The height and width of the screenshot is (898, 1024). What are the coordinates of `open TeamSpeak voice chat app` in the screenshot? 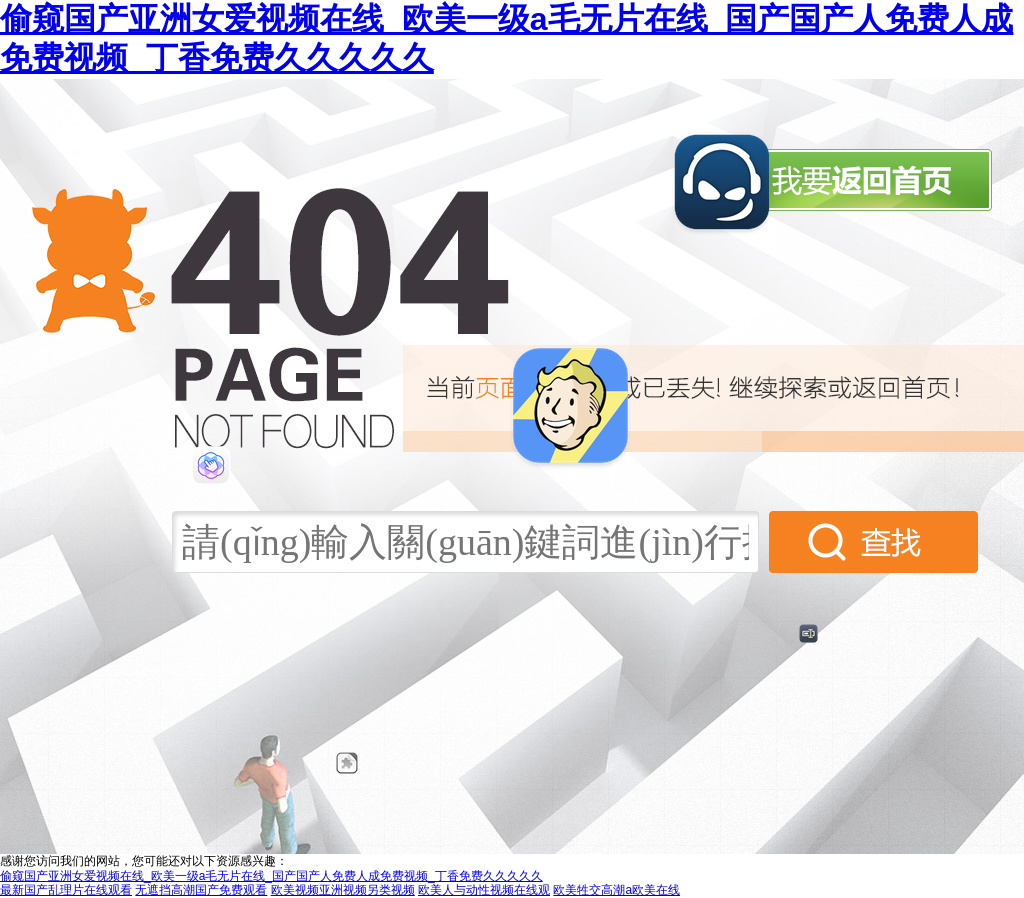 It's located at (722, 182).